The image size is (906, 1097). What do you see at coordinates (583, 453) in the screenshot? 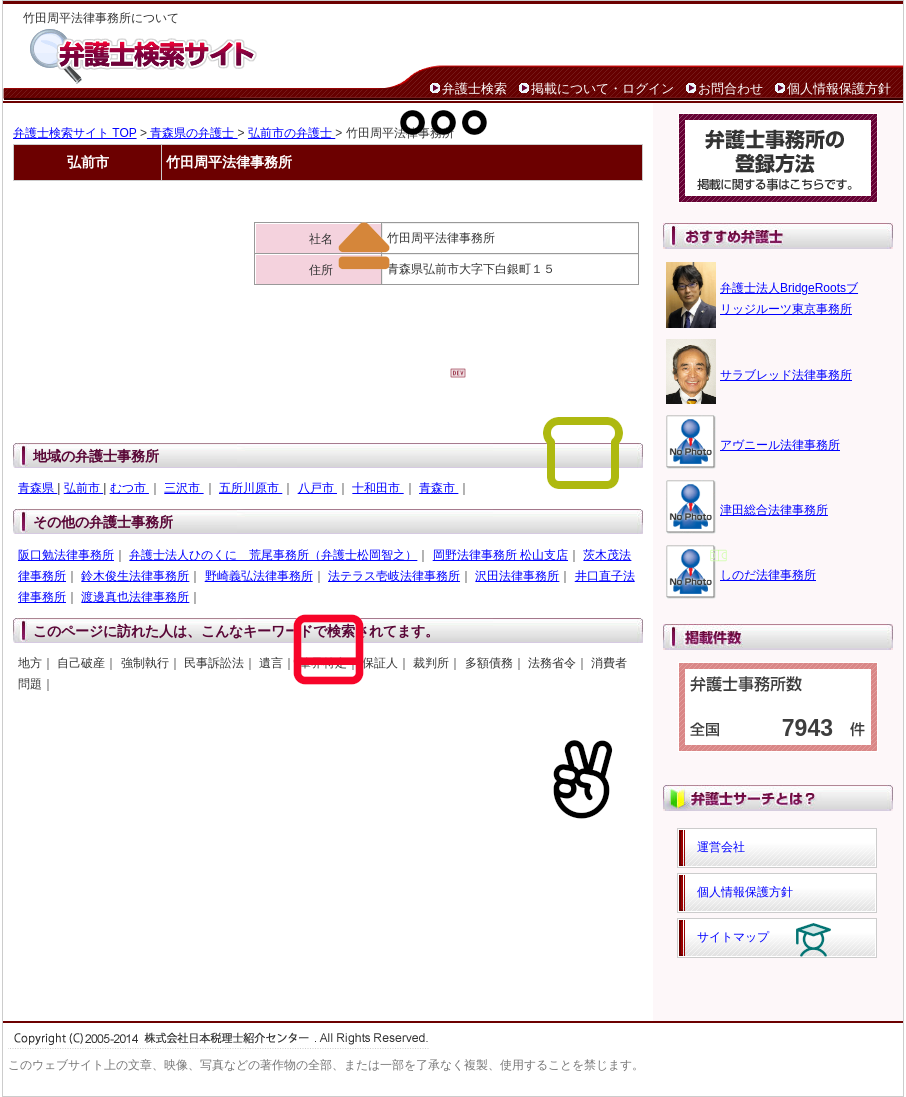
I see `browse bakery or bread products` at bounding box center [583, 453].